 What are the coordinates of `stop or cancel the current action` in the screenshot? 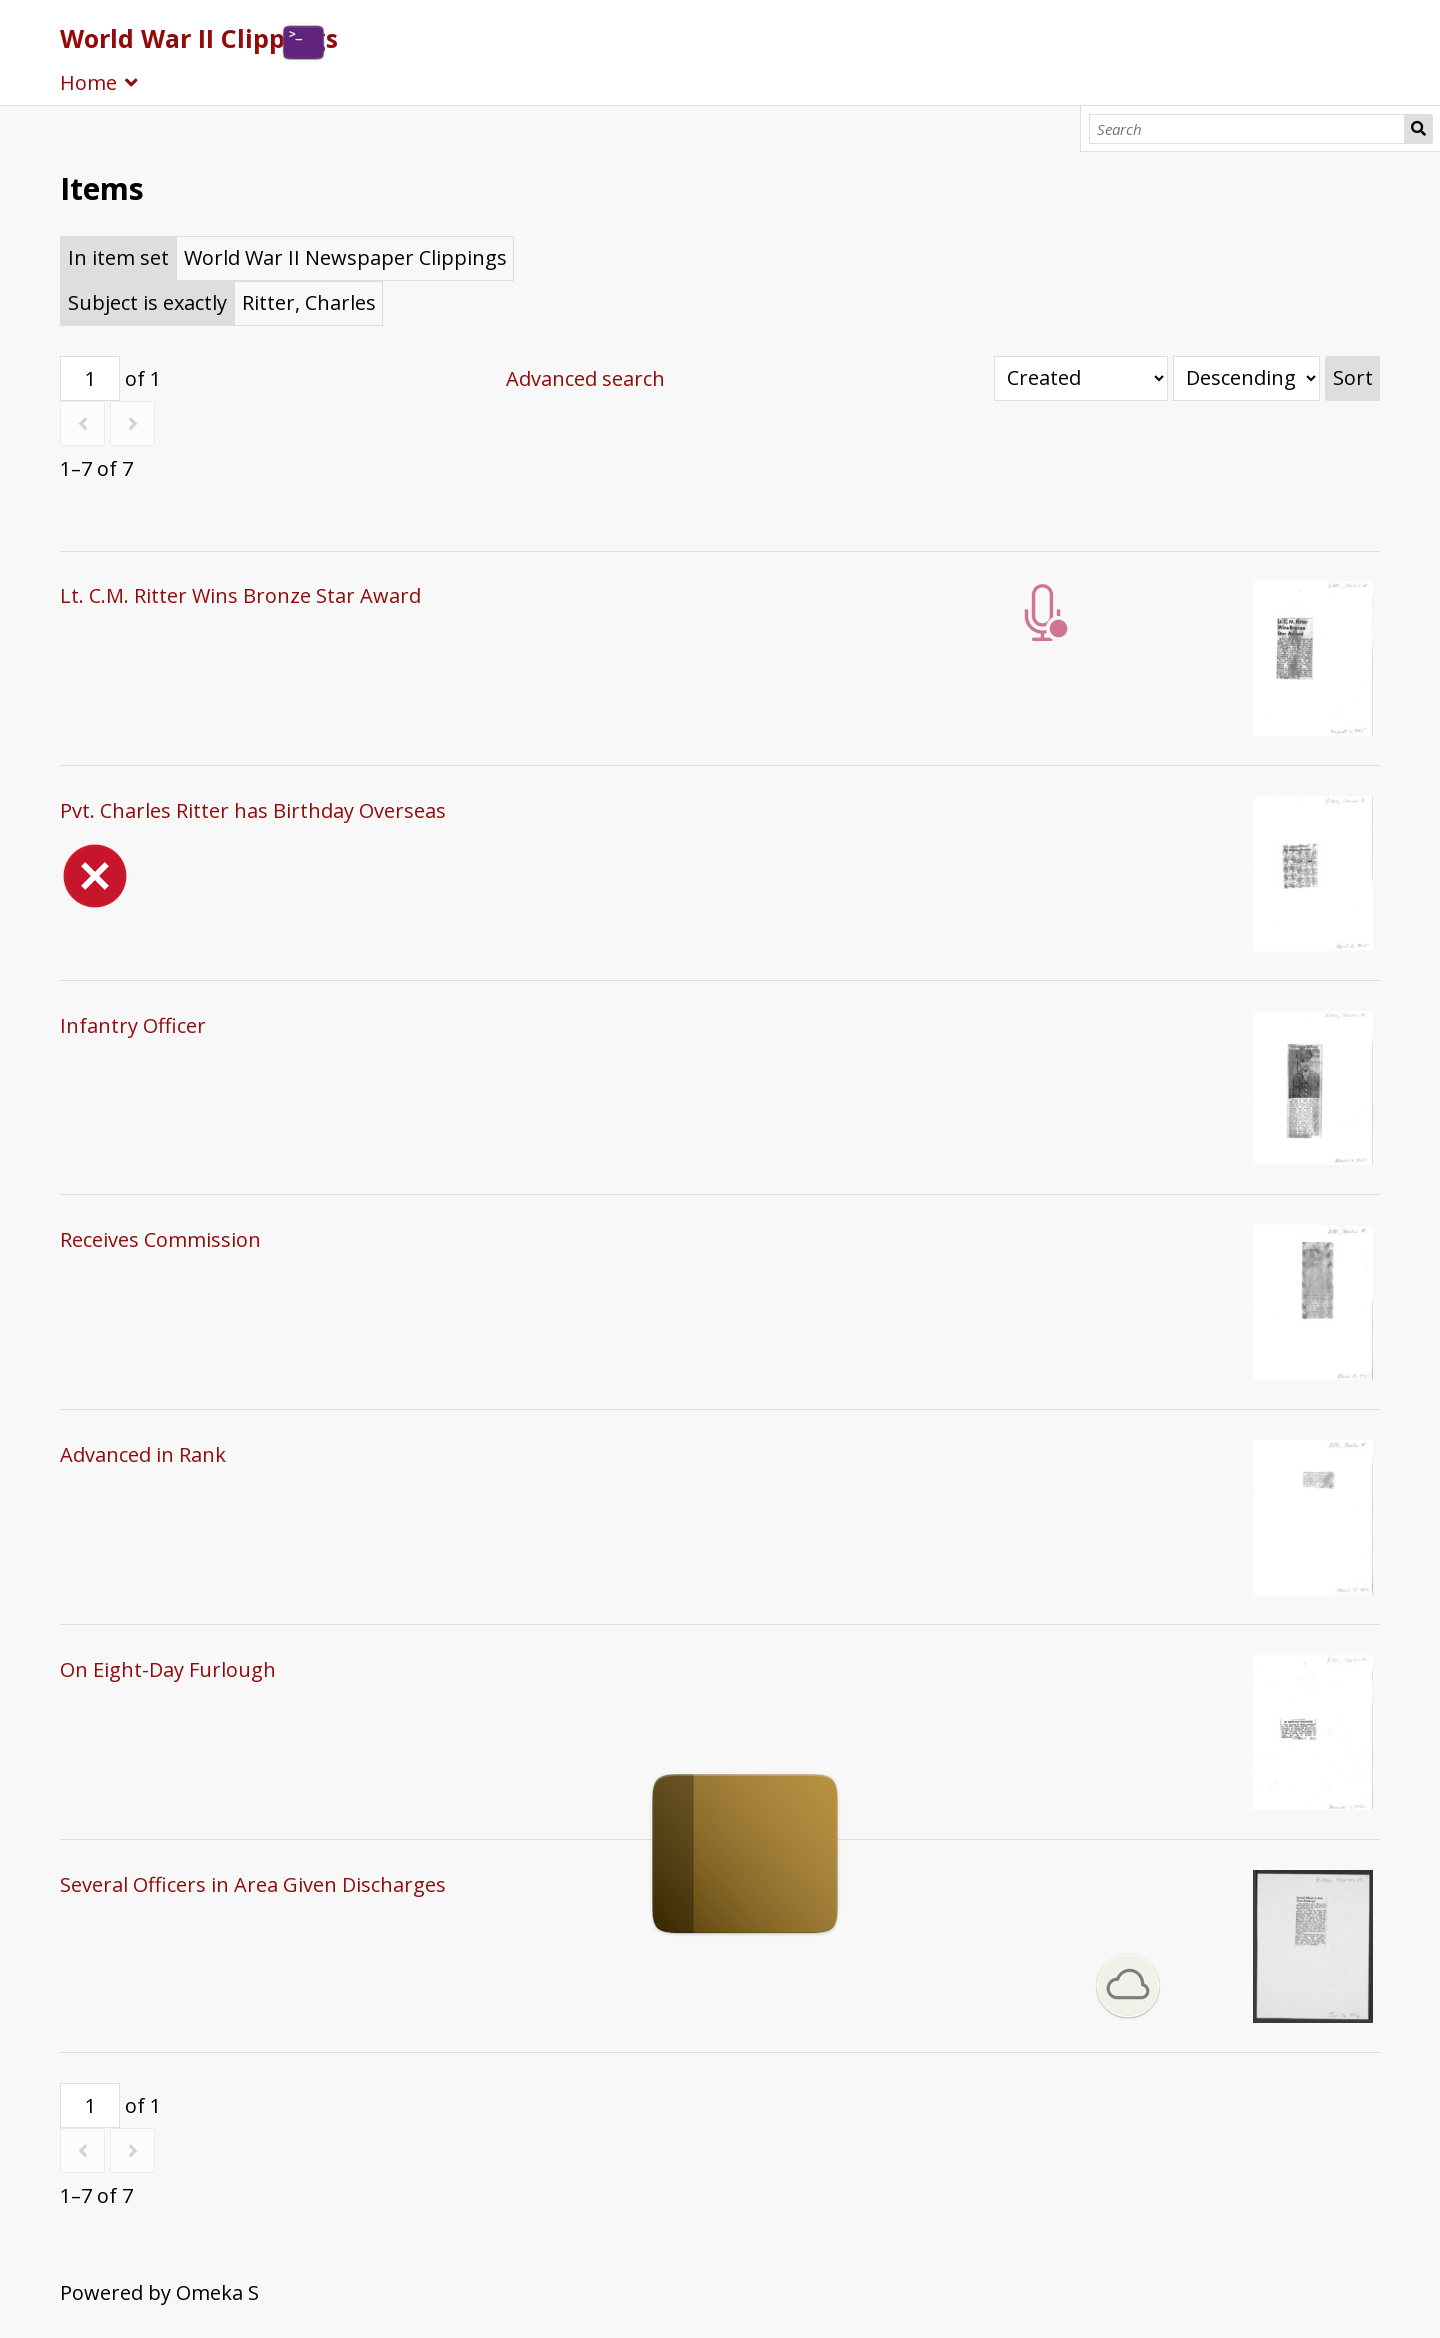 It's located at (95, 876).